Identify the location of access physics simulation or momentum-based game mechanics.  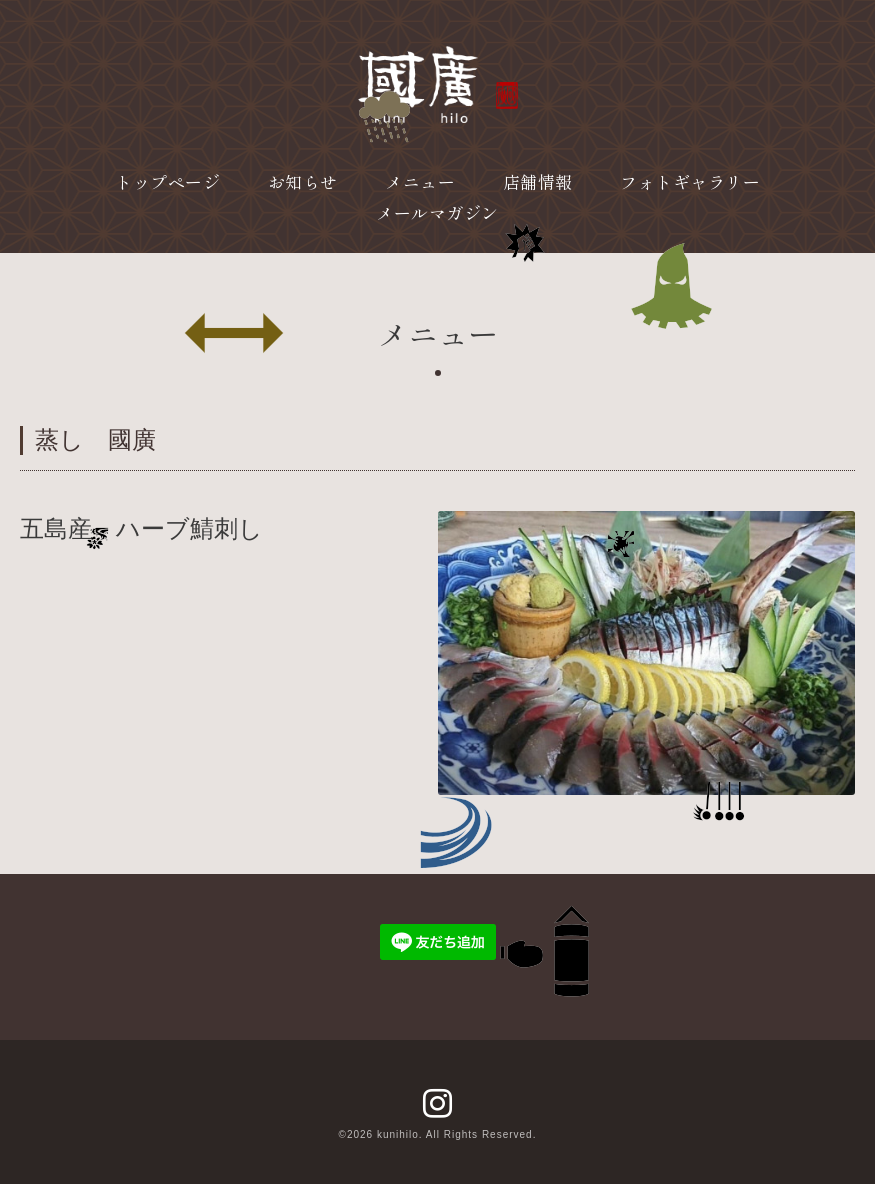
(718, 807).